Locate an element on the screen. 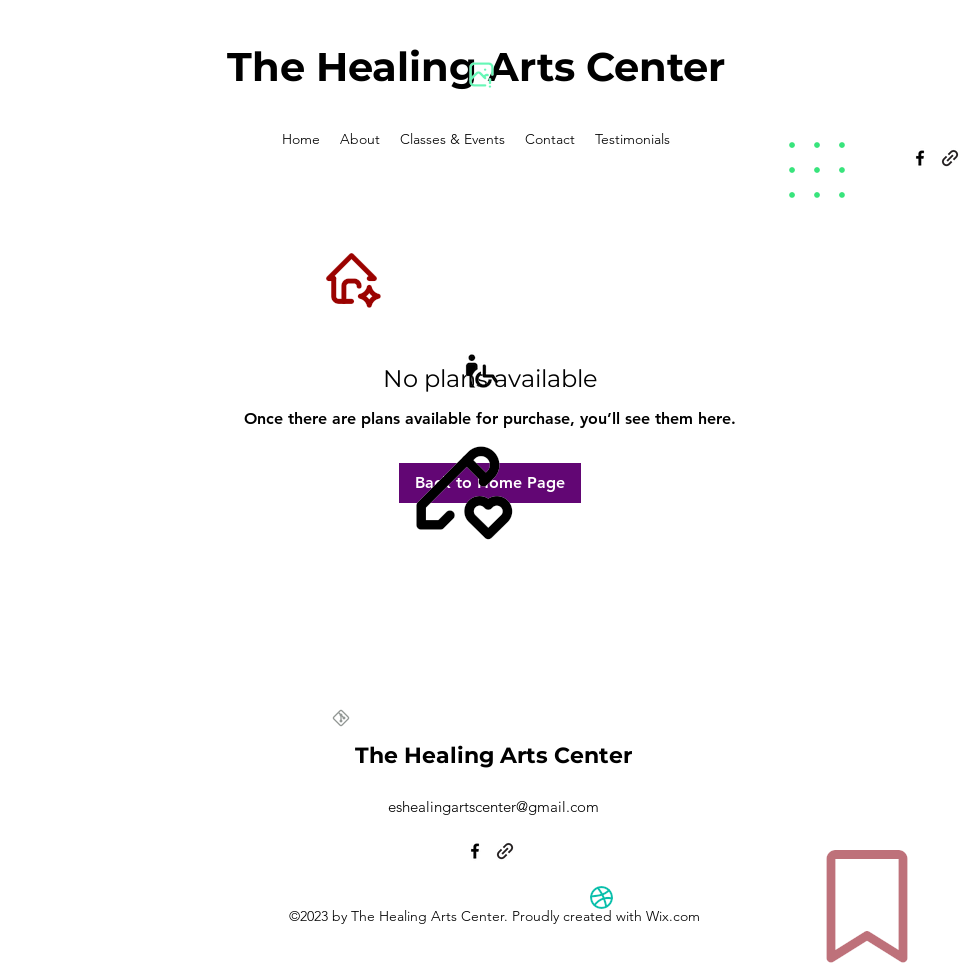 This screenshot has height=978, width=980. edit your favorites or liked items is located at coordinates (459, 486).